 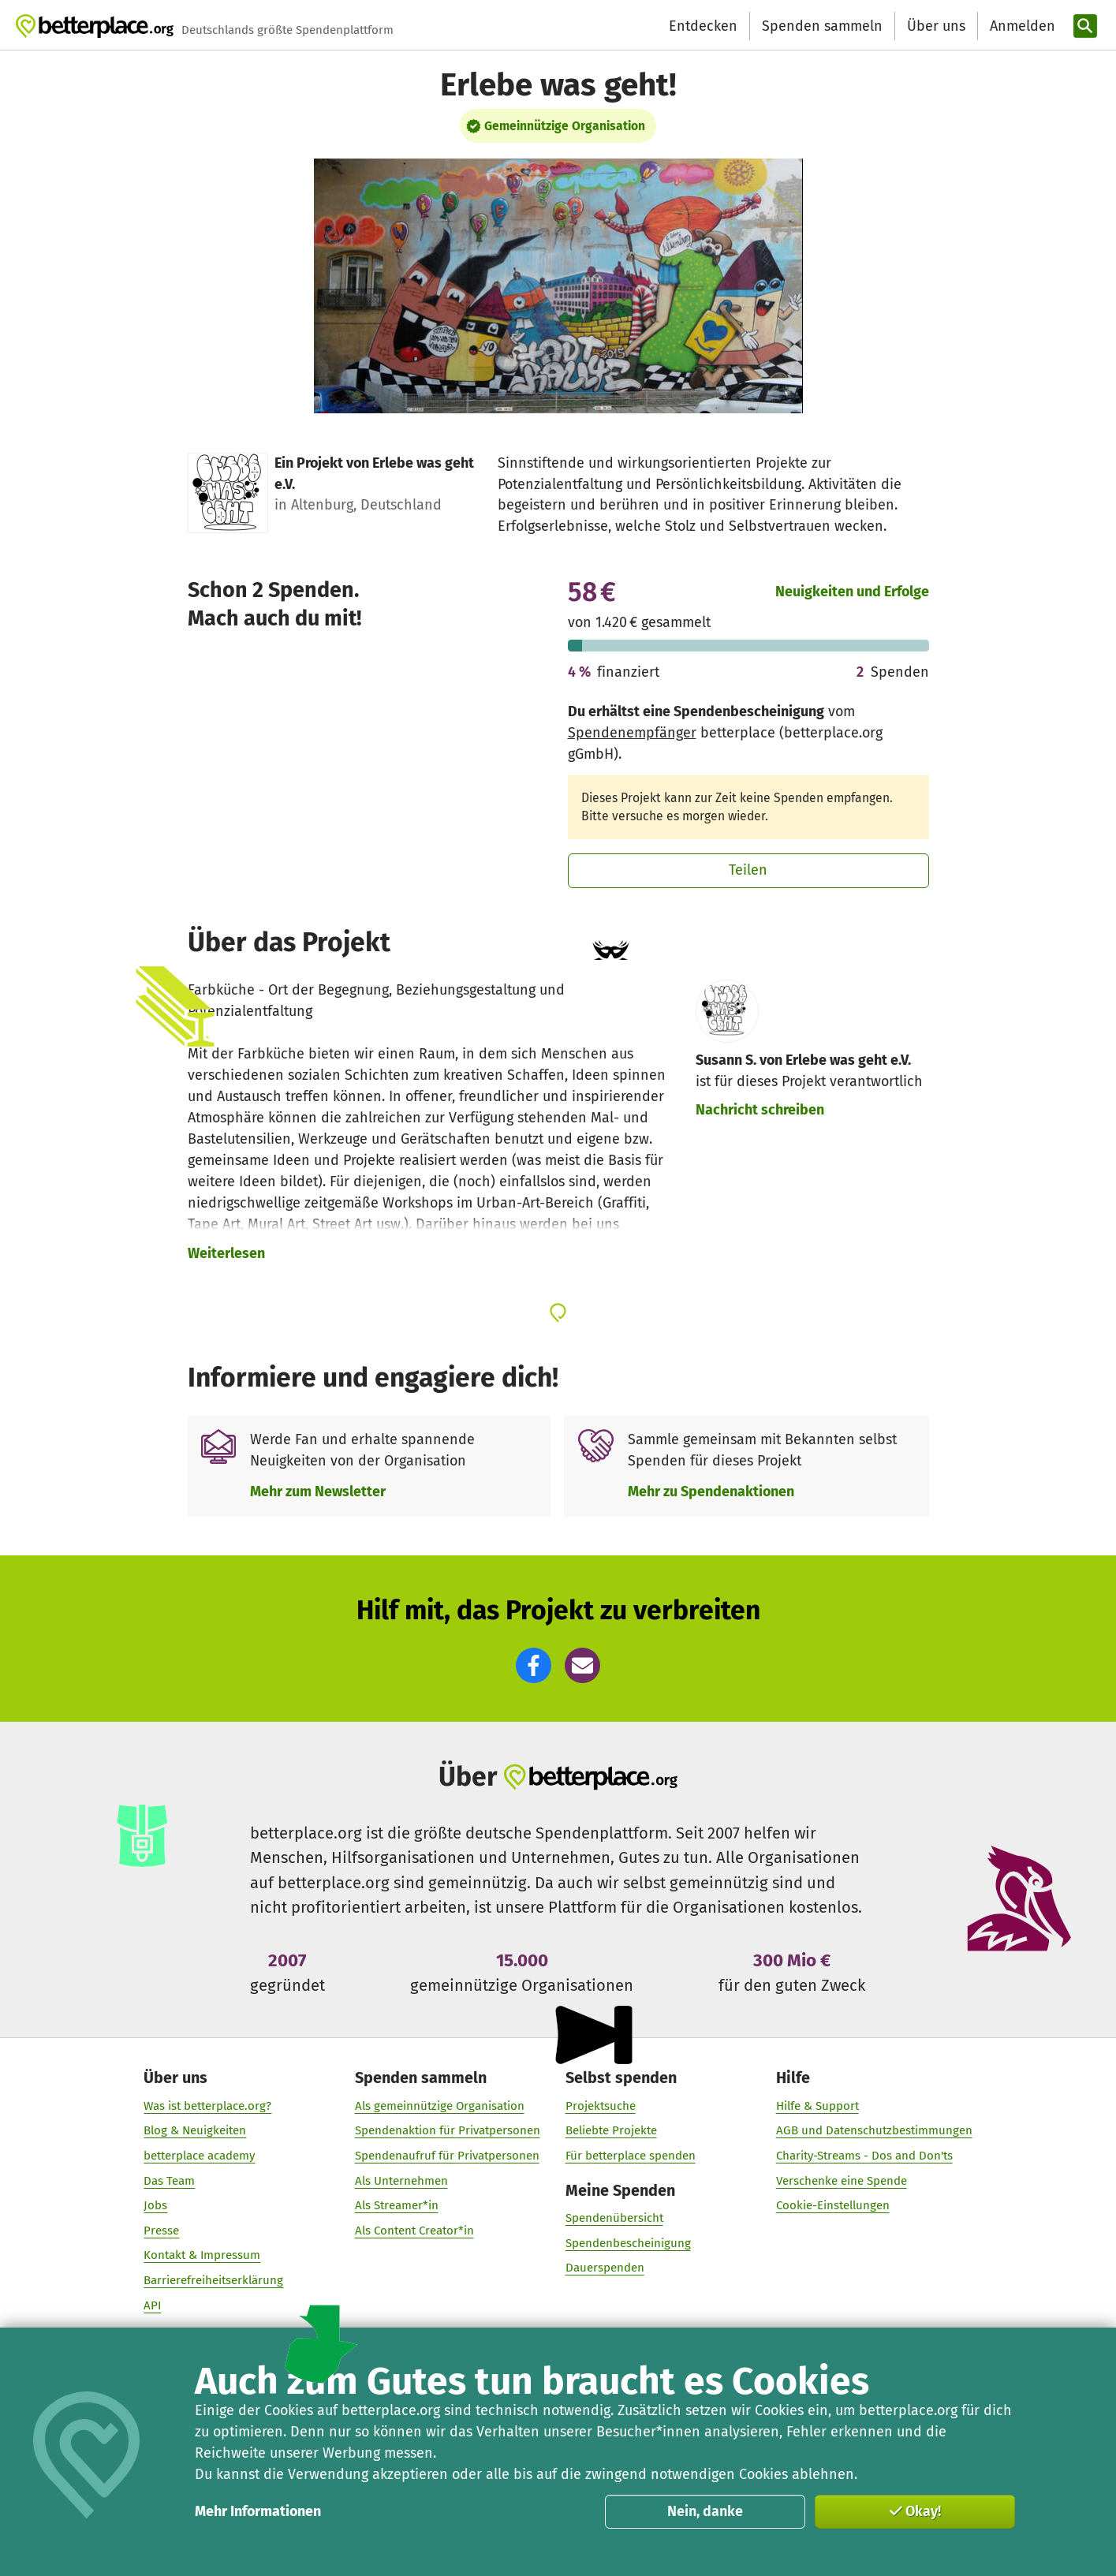 I want to click on skip to next track or media, so click(x=594, y=2035).